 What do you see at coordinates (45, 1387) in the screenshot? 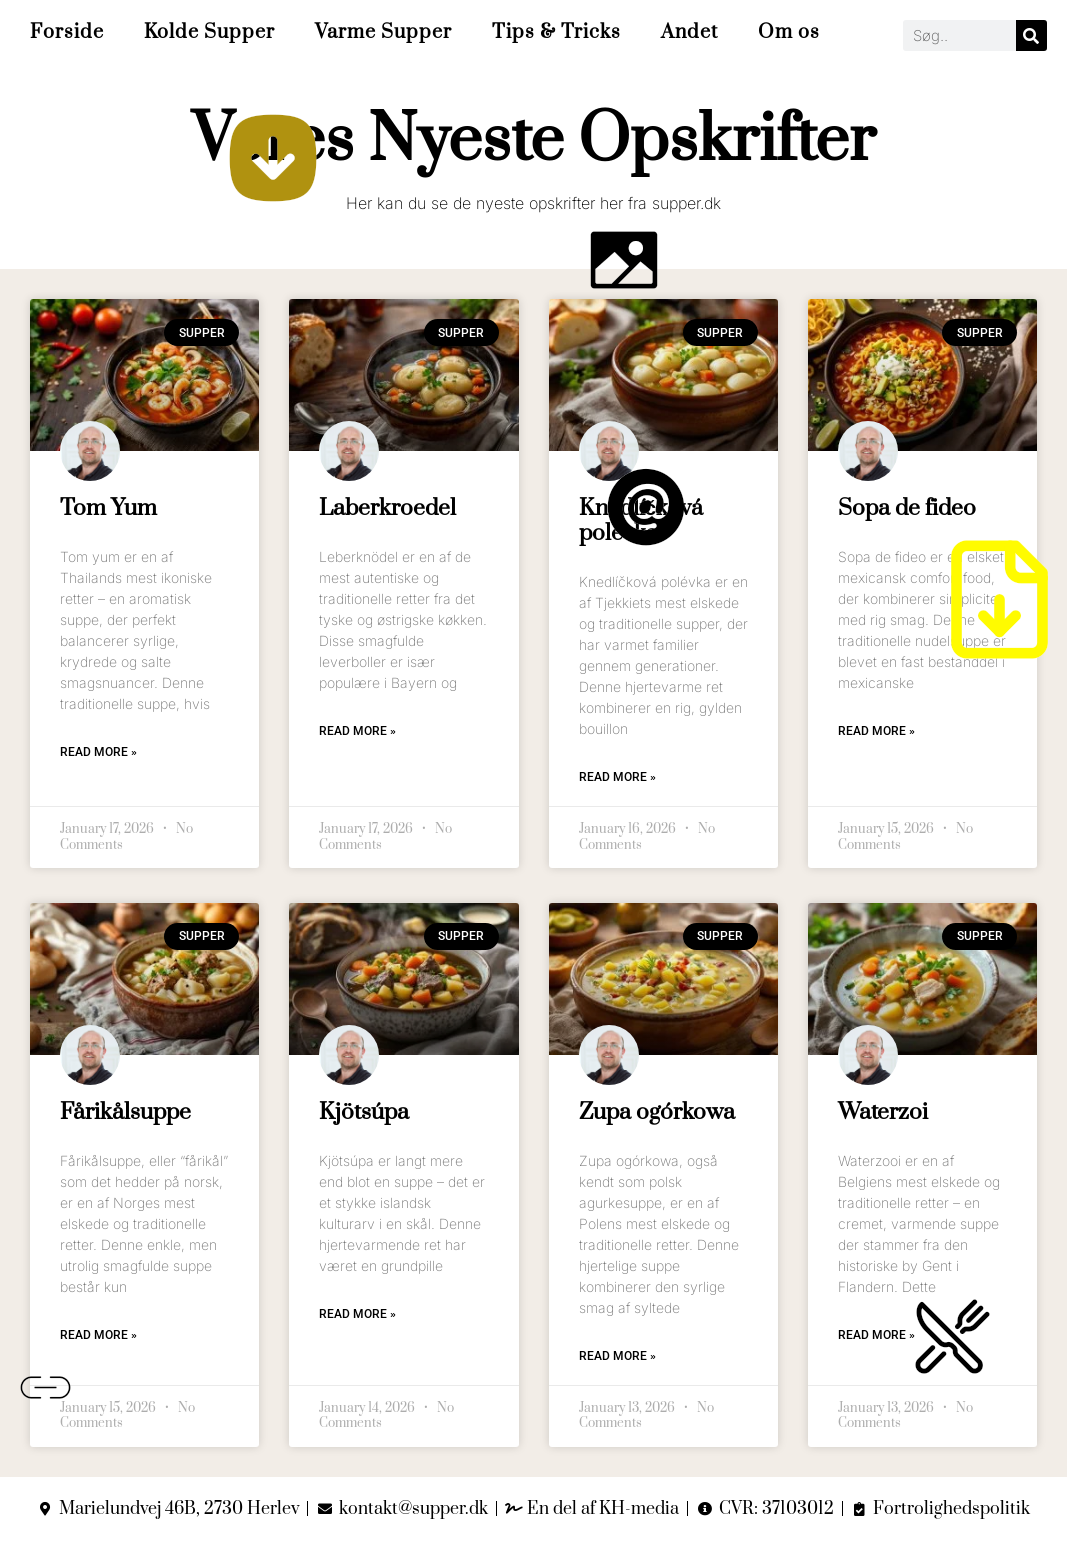
I see `copy or share a link` at bounding box center [45, 1387].